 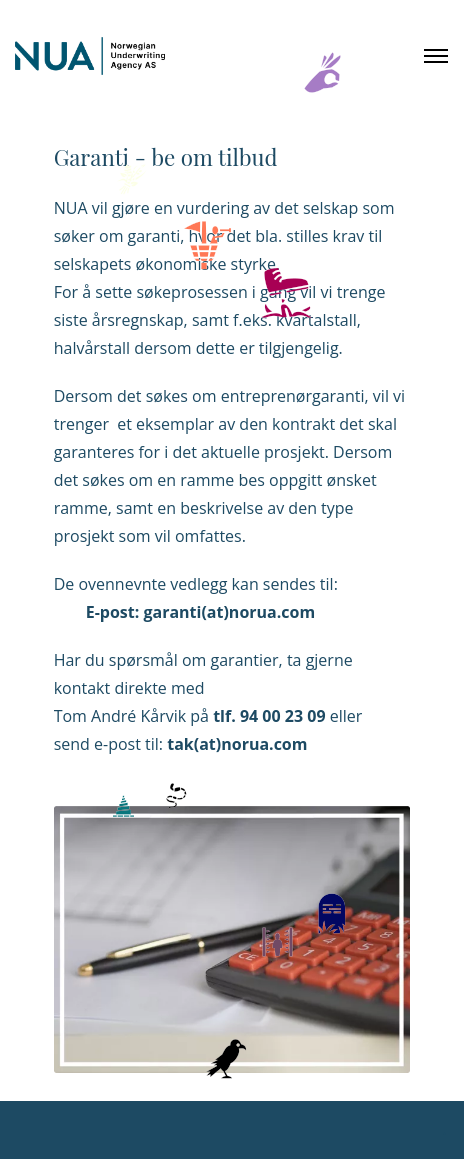 I want to click on indicates a deceased character or game over state, so click(x=332, y=914).